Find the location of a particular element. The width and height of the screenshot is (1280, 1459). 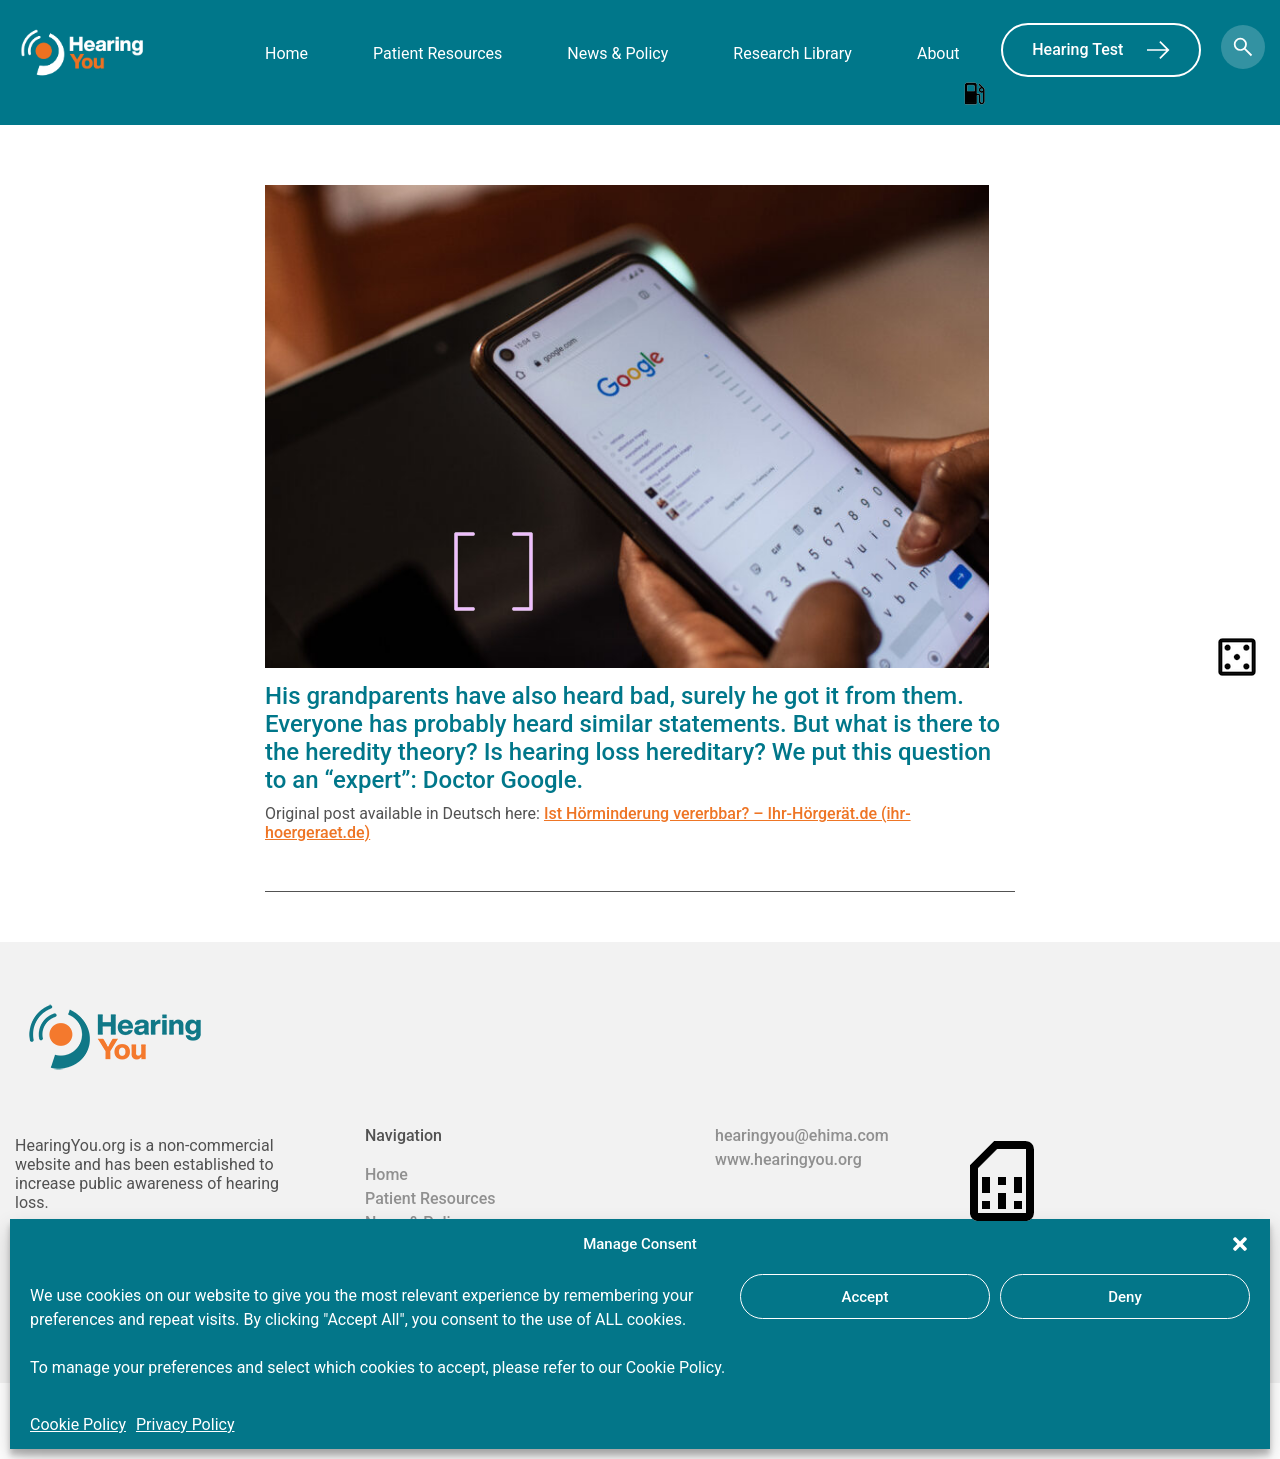

find nearby gas stations is located at coordinates (974, 93).